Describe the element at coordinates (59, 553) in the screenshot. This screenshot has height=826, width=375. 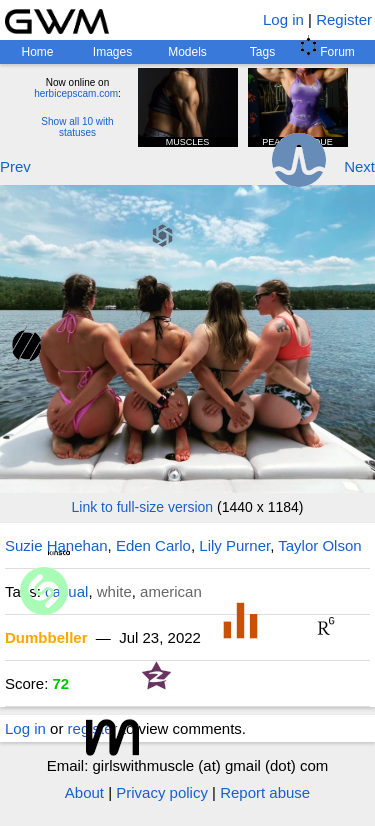
I see `Kinsta web hosting service logo` at that location.